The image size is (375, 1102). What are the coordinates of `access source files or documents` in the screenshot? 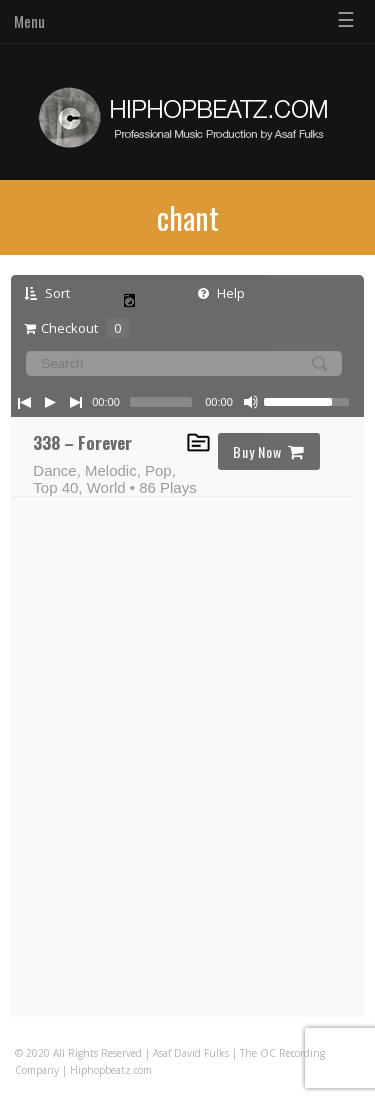 It's located at (198, 442).